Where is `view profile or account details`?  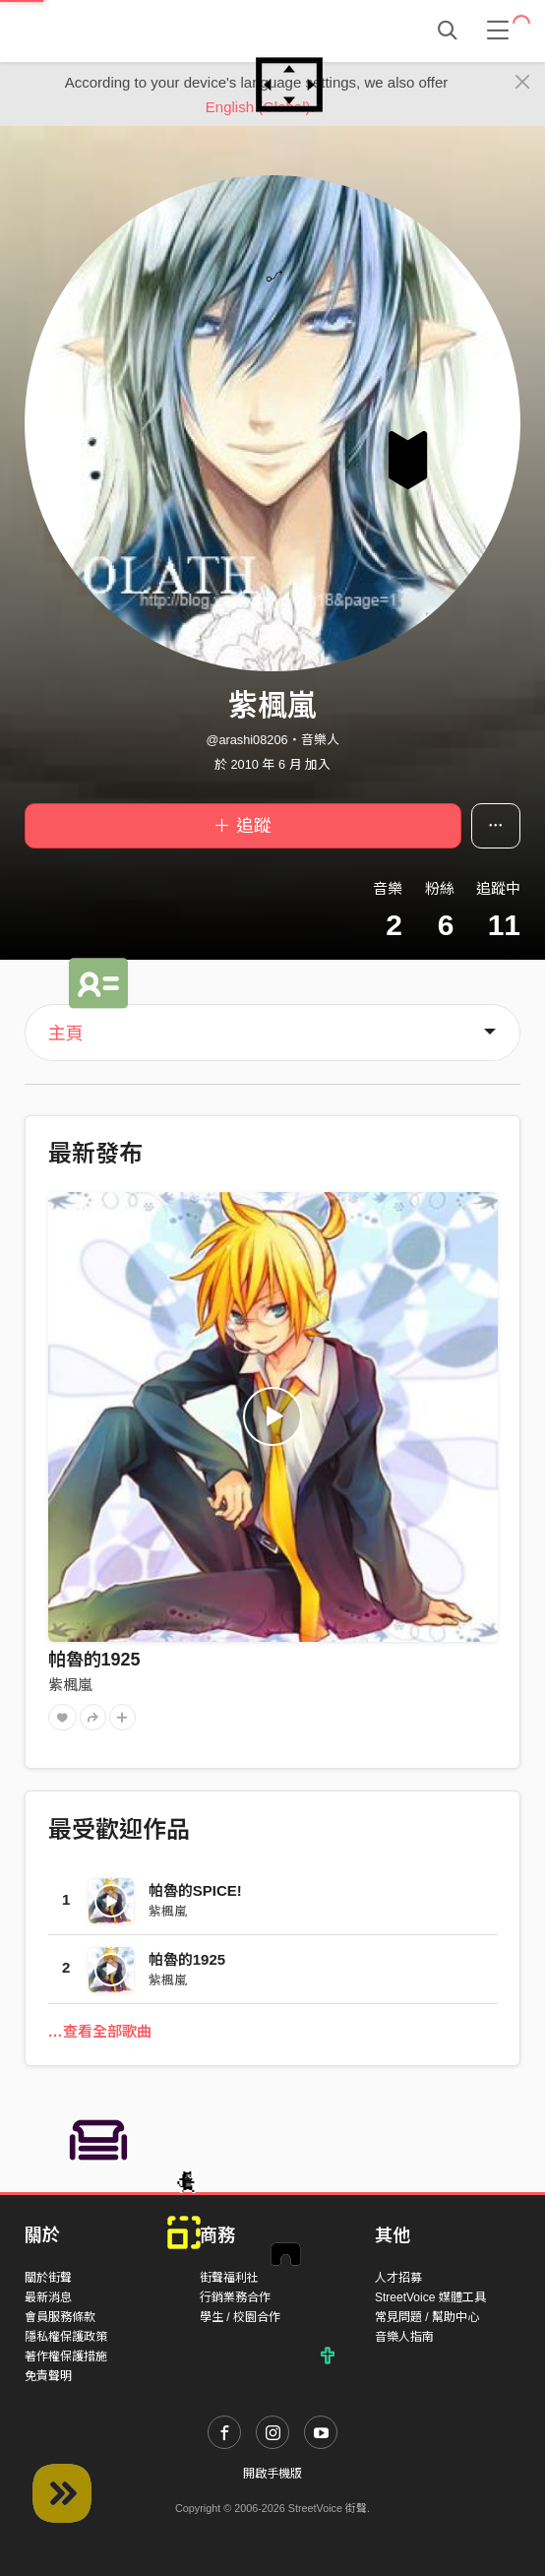
view profile or account details is located at coordinates (98, 983).